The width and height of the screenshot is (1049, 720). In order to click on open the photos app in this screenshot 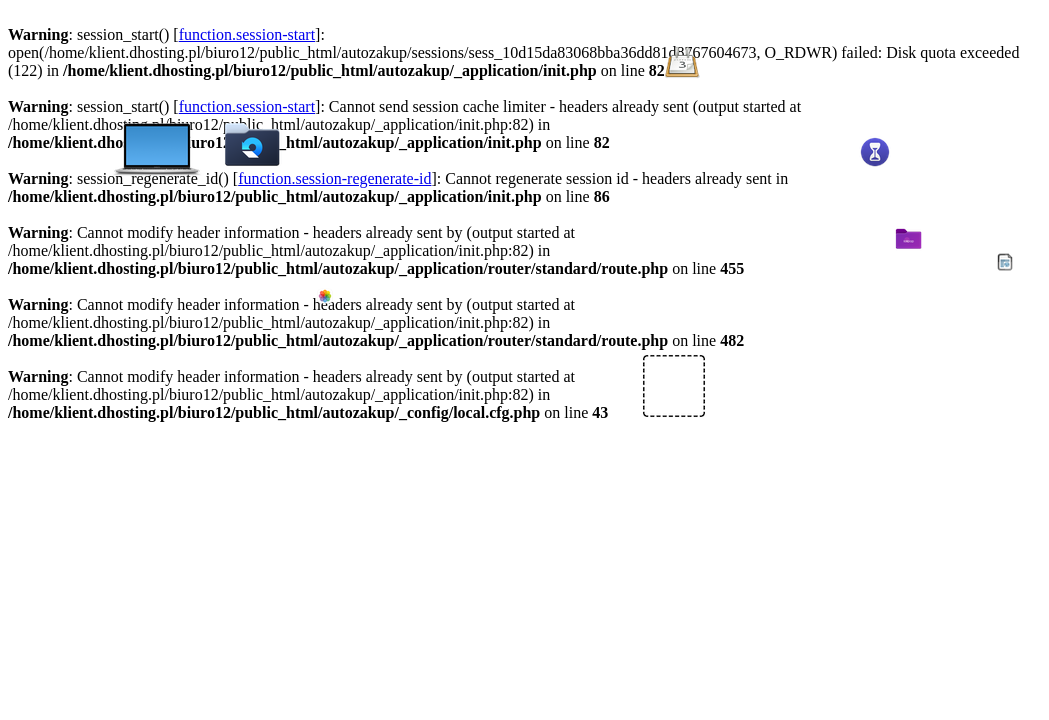, I will do `click(325, 296)`.